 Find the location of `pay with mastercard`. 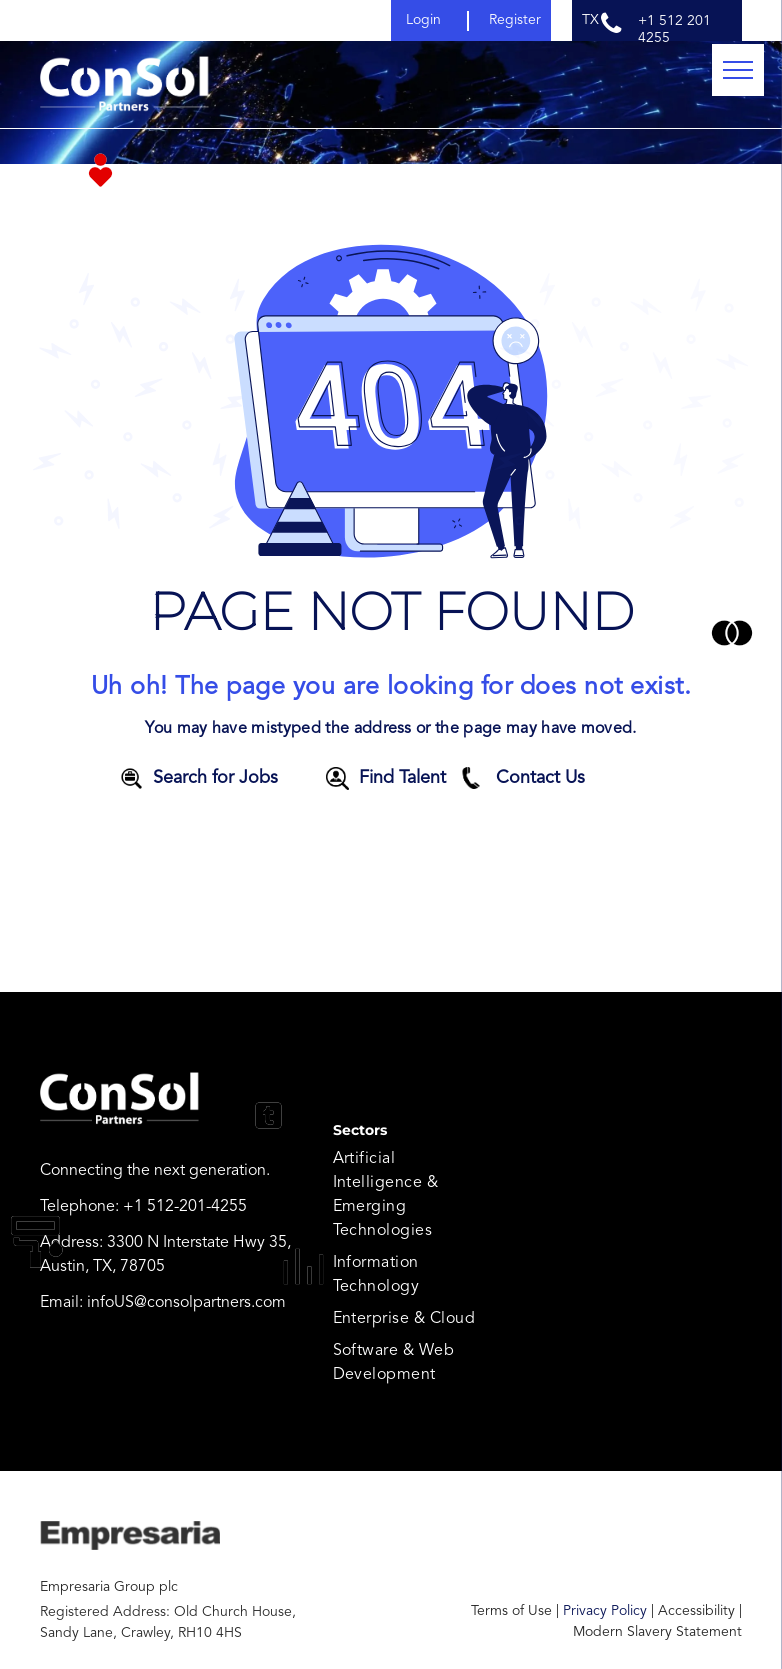

pay with mastercard is located at coordinates (732, 633).